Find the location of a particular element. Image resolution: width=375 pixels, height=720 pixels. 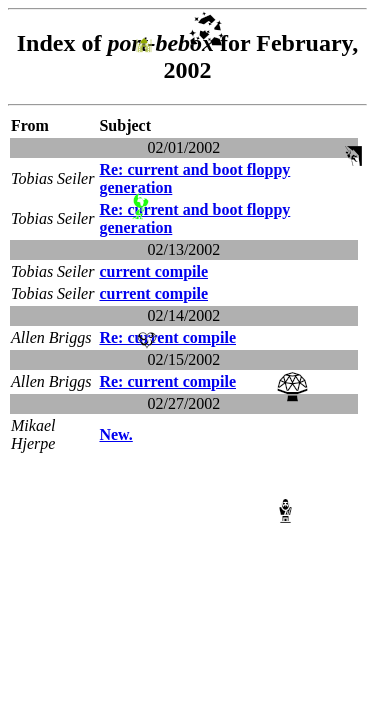

indicates an eldritch or lovecraftian game element is located at coordinates (147, 340).